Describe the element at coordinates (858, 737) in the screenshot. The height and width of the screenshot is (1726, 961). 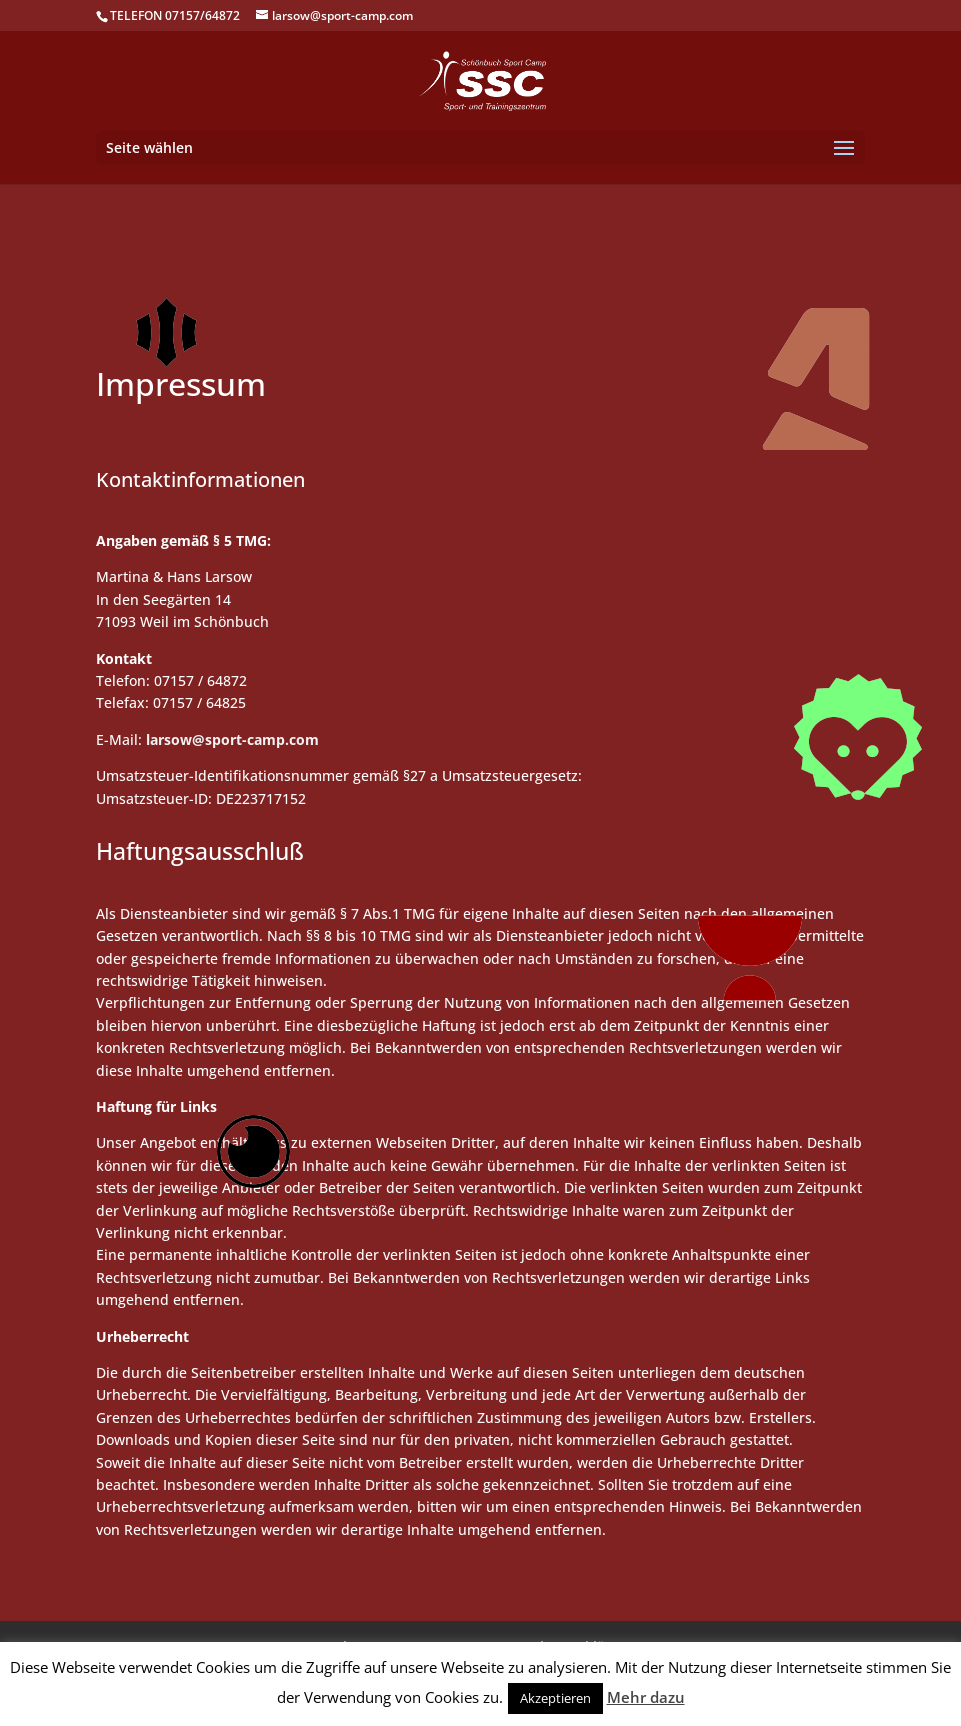
I see `open HedgeDoc collaborative markdown editor` at that location.